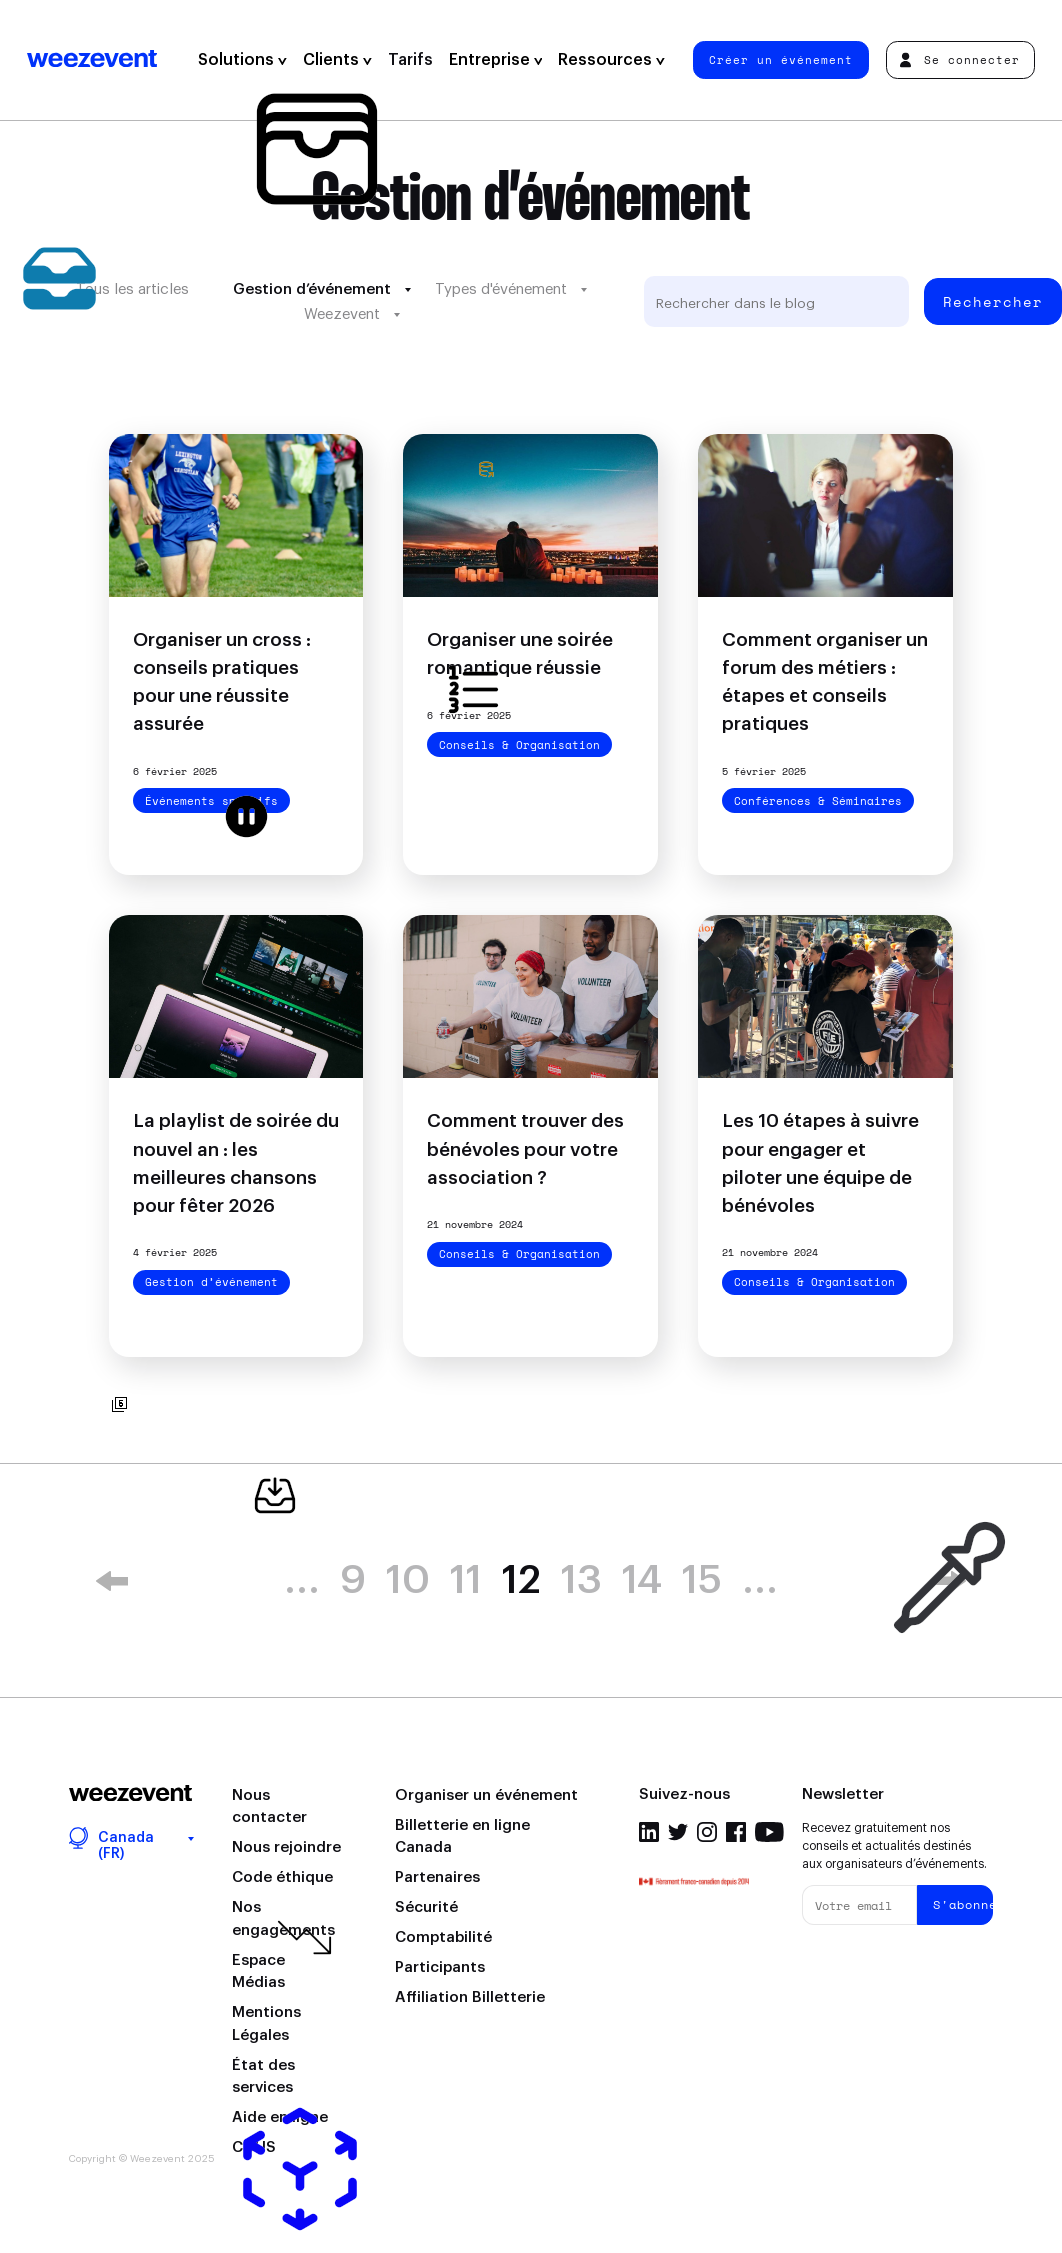 This screenshot has width=1062, height=2253. Describe the element at coordinates (119, 1404) in the screenshot. I see `indicates 6 items selected or filtered` at that location.